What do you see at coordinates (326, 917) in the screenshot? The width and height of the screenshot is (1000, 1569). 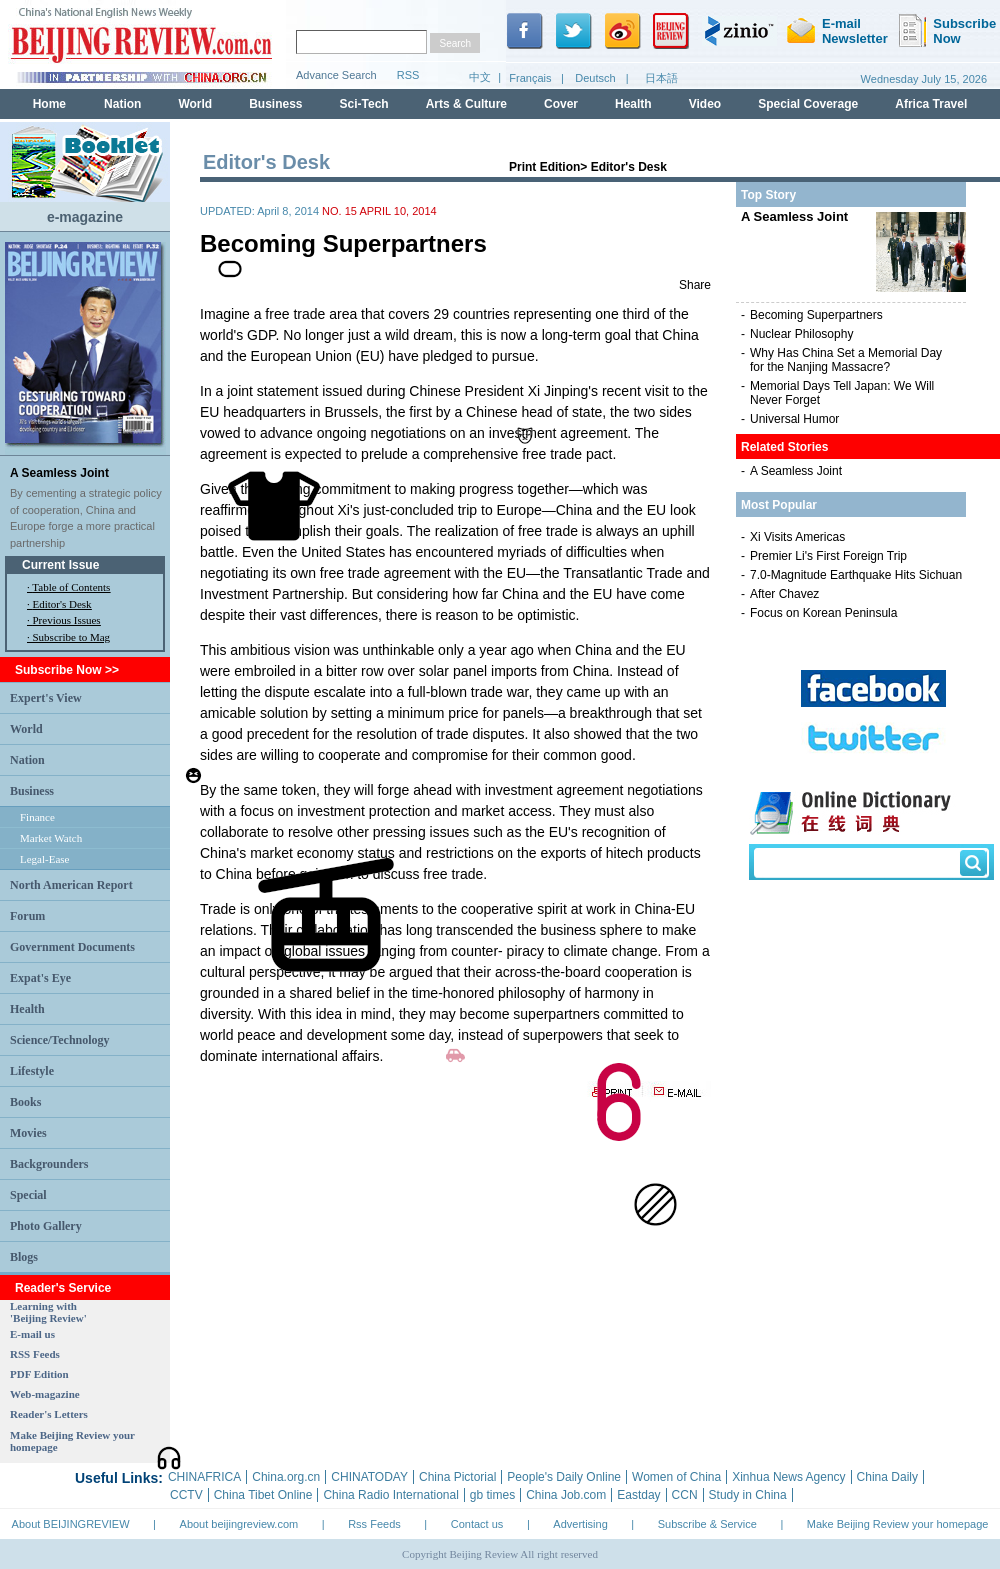 I see `access cable car or aerial tramway transit options` at bounding box center [326, 917].